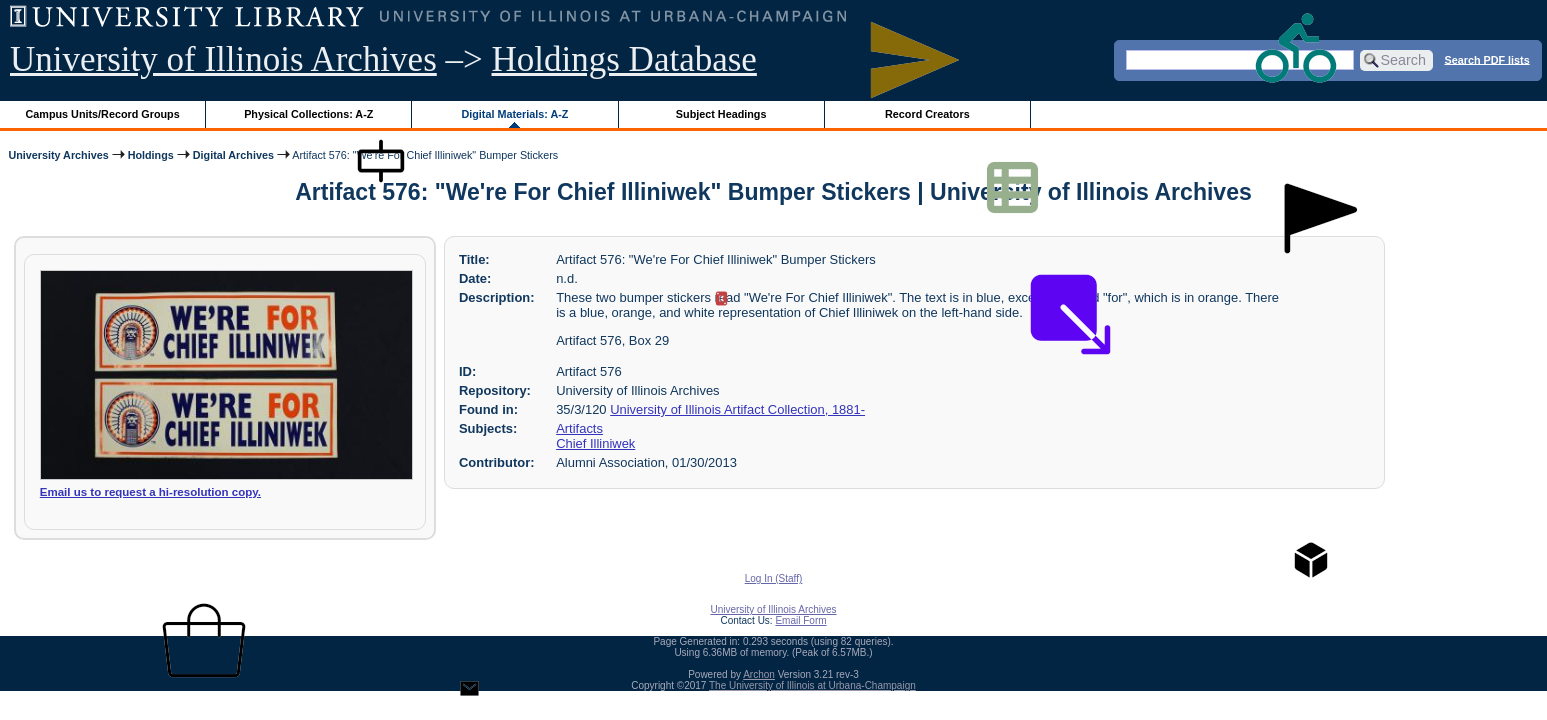 This screenshot has height=720, width=1547. I want to click on switch to list view, so click(1012, 187).